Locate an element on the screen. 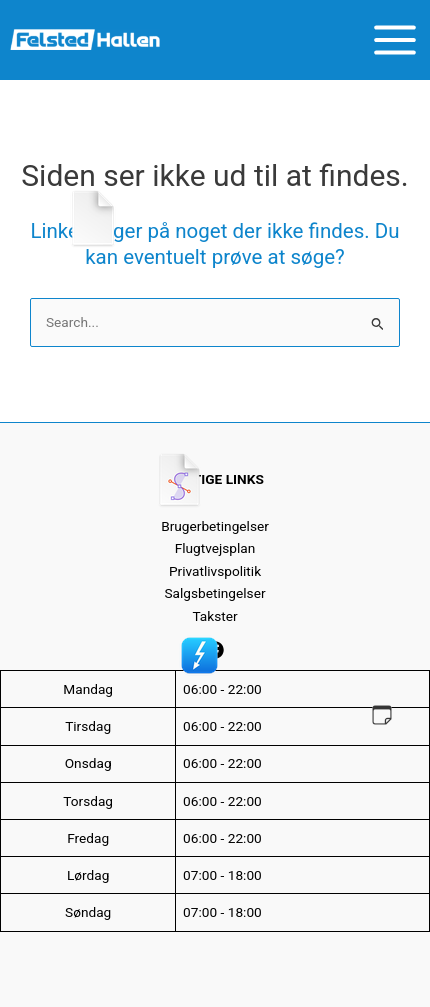 The width and height of the screenshot is (430, 1007). a blank or empty document file is located at coordinates (93, 219).